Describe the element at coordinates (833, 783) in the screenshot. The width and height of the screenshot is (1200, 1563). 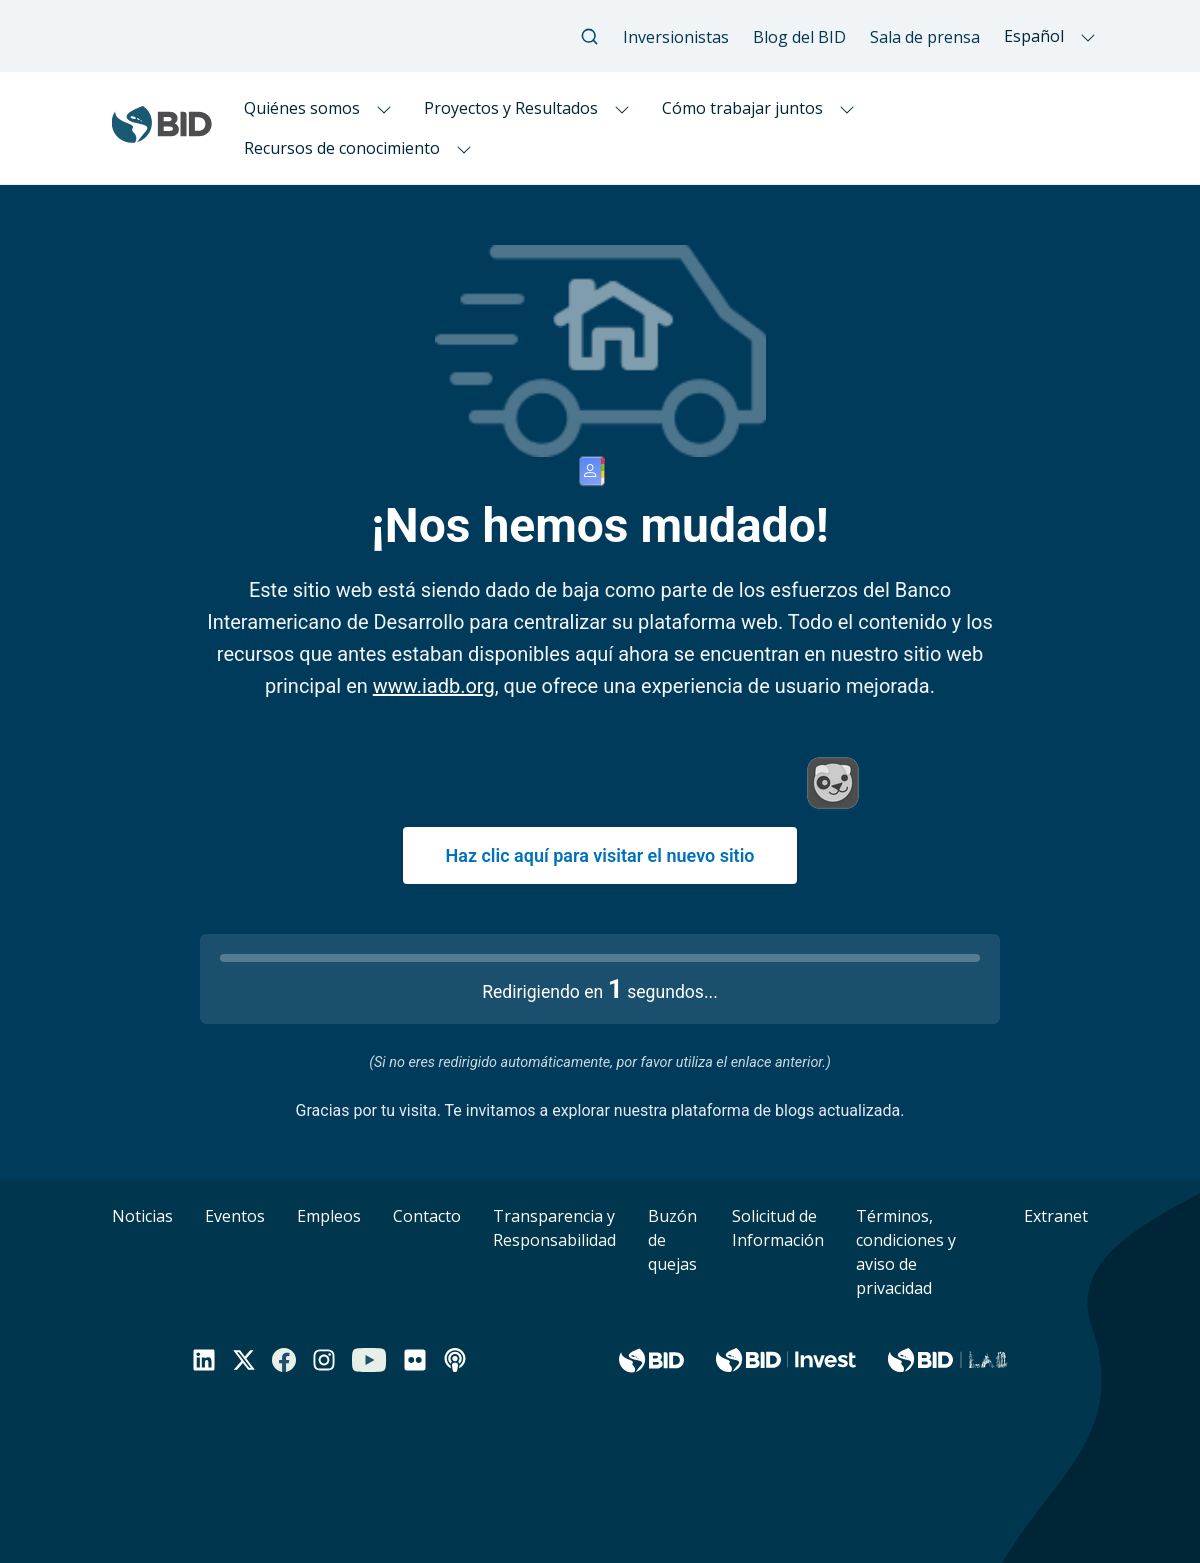
I see `launch puppy linux operating system` at that location.